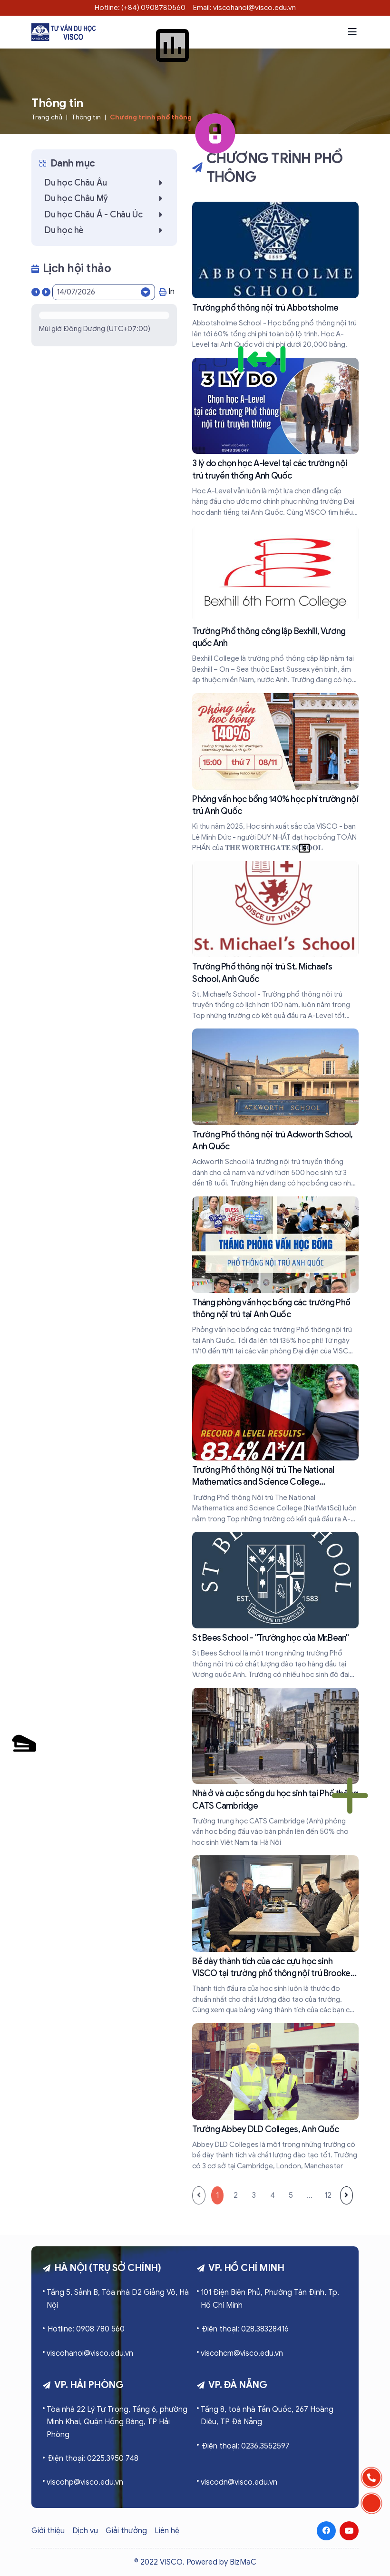 This screenshot has width=390, height=2576. I want to click on indicates step 8 in a multi-step process, so click(215, 133).